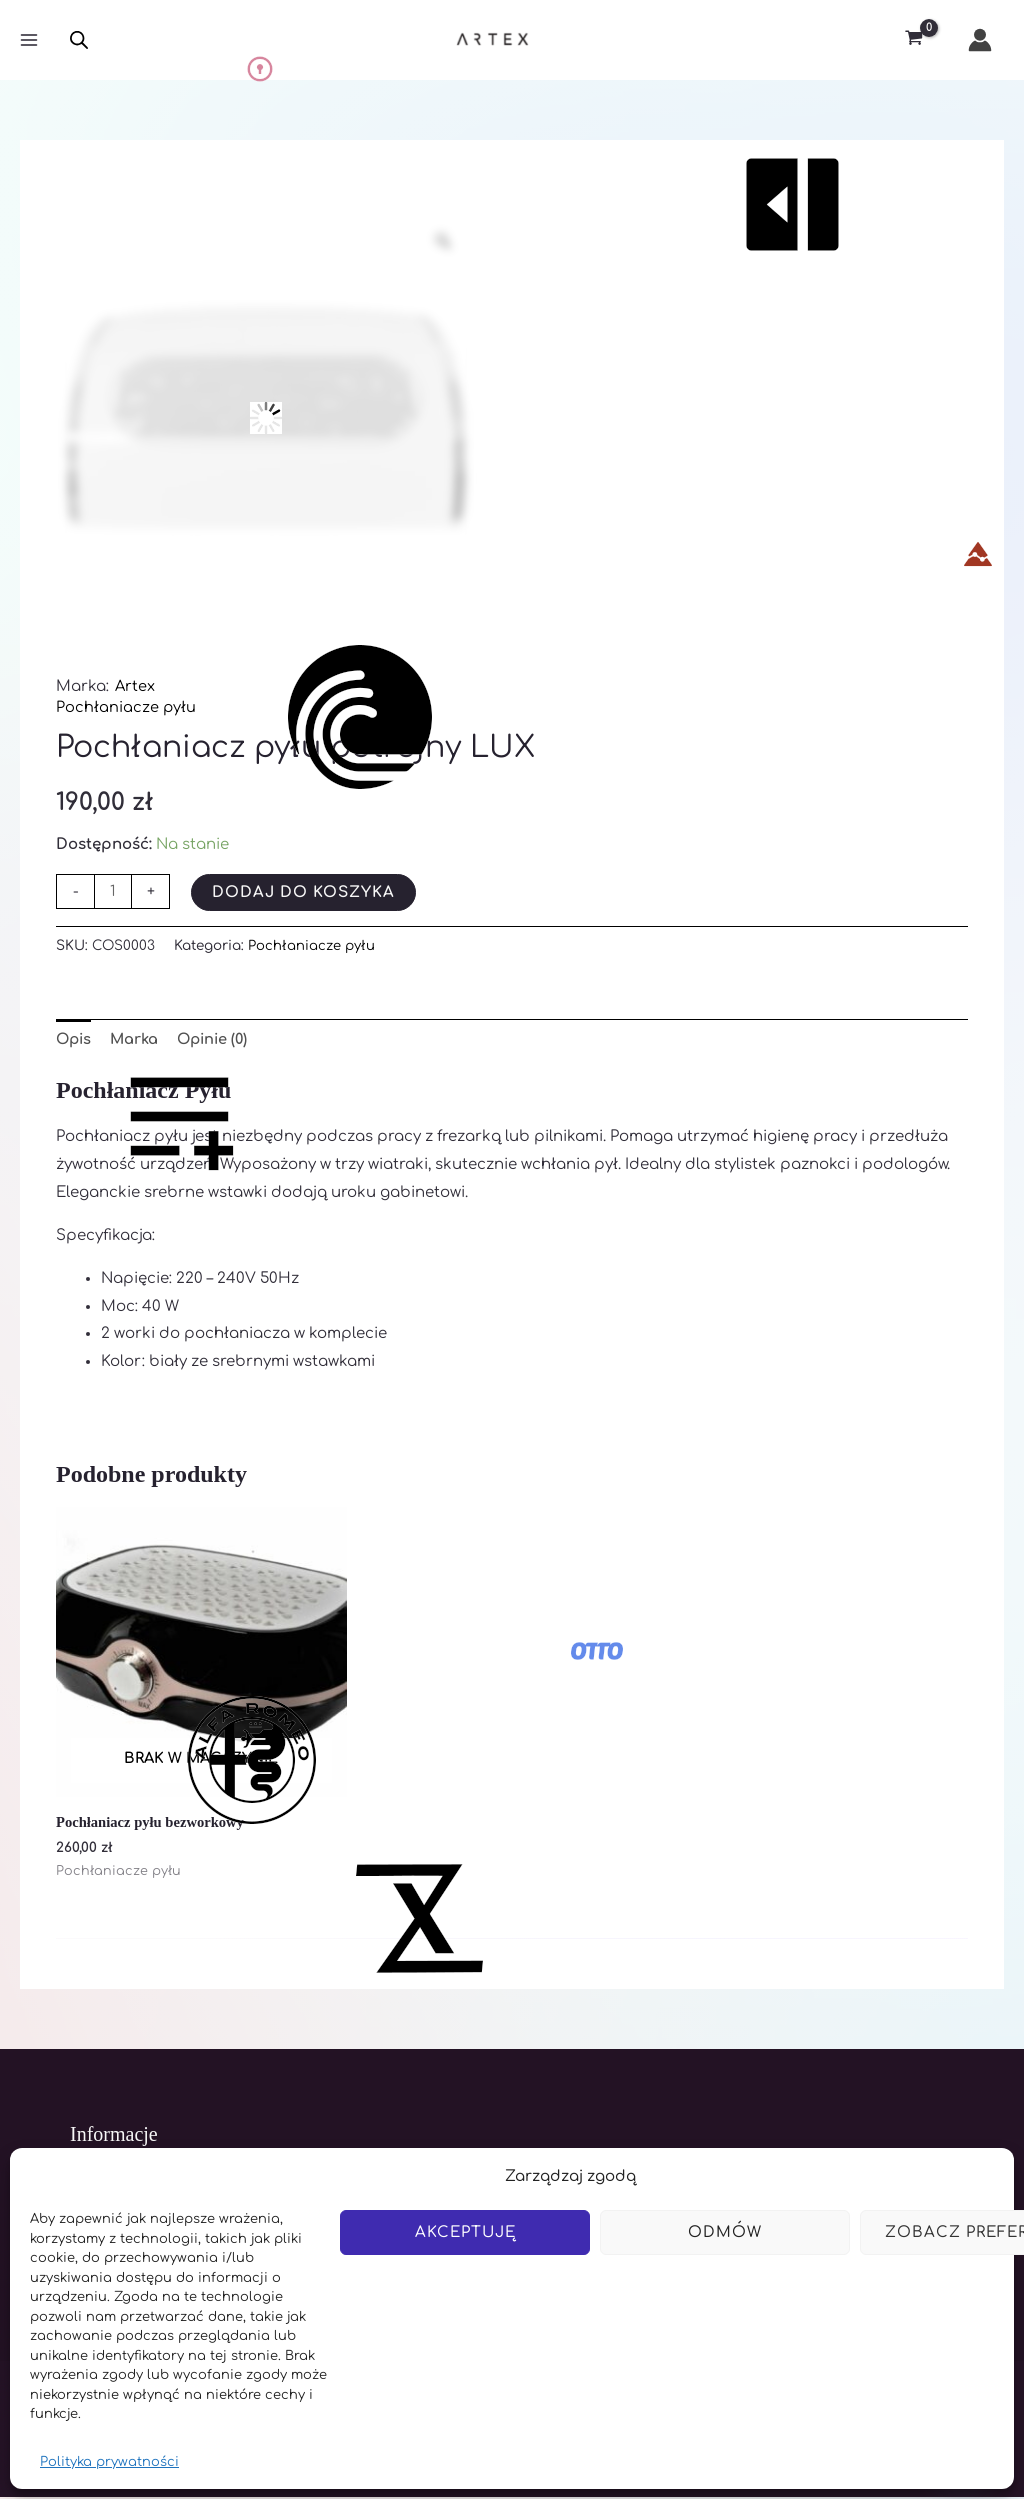  I want to click on Alfa Romeo brand logo, so click(252, 1760).